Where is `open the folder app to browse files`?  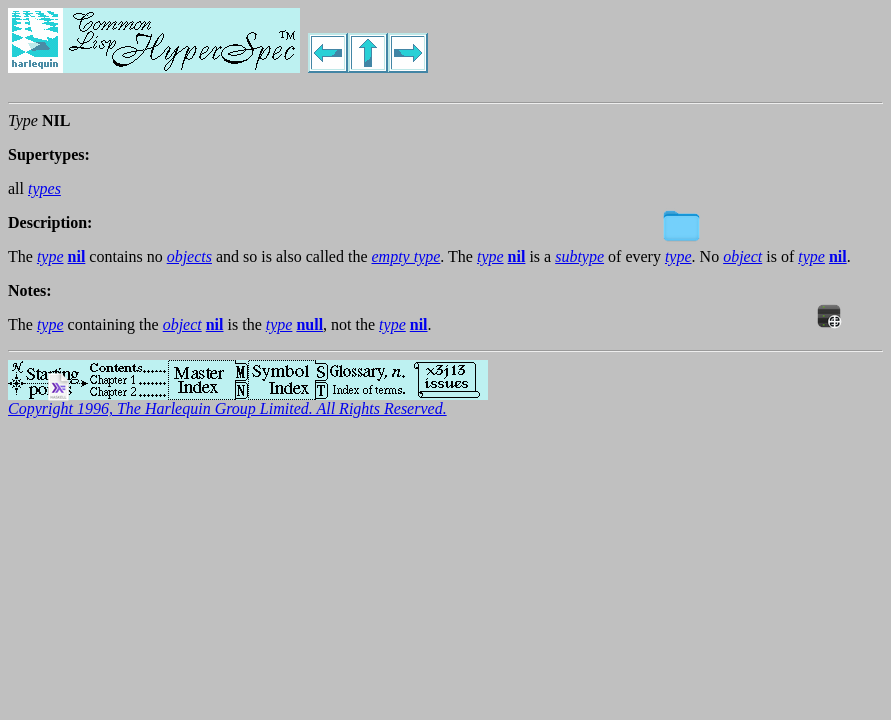
open the folder app to browse files is located at coordinates (681, 225).